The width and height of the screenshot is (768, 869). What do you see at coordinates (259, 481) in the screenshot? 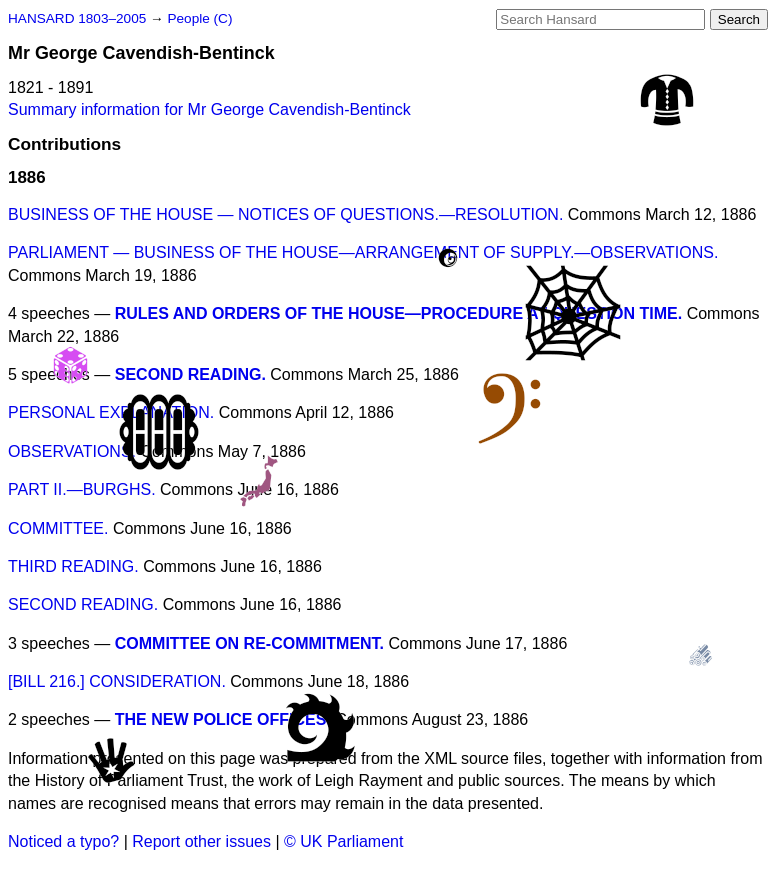
I see `select japan as your region or country` at bounding box center [259, 481].